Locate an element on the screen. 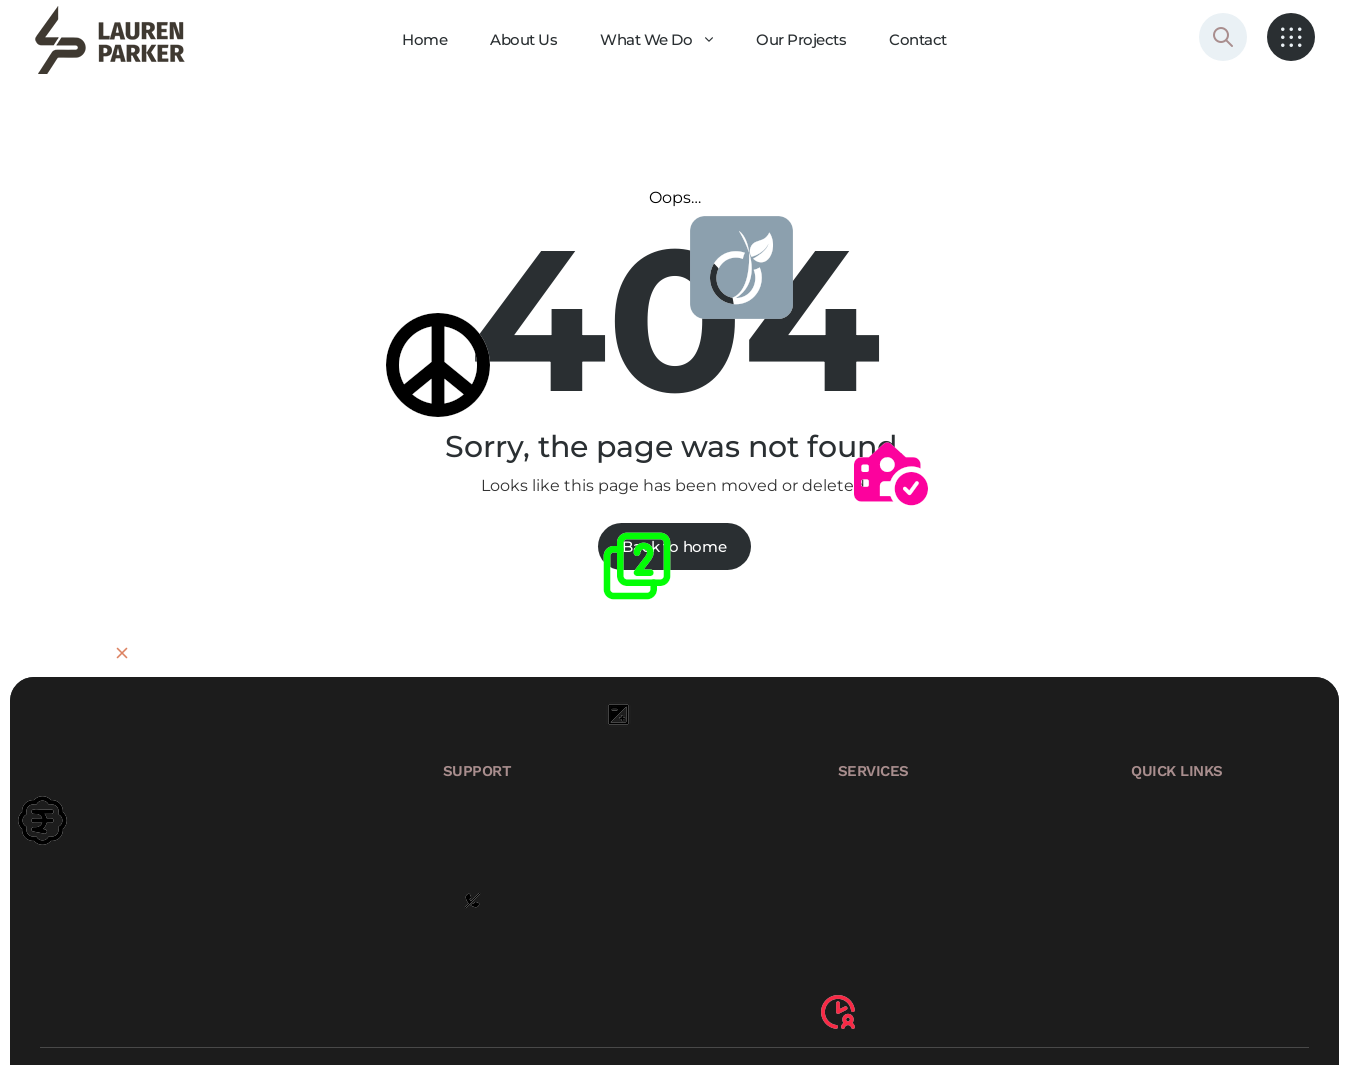  view Indian rupee pricing or payment is located at coordinates (42, 820).